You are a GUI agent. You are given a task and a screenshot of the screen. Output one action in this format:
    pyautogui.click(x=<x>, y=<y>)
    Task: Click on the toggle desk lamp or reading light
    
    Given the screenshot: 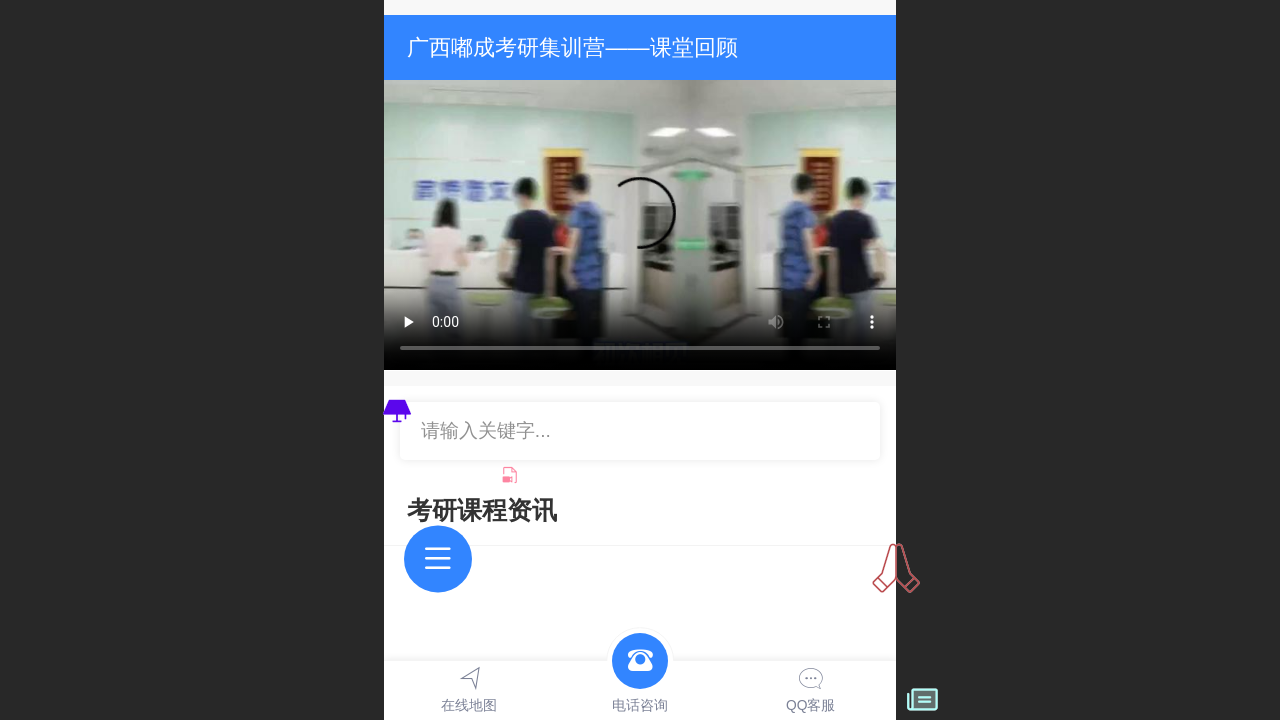 What is the action you would take?
    pyautogui.click(x=397, y=411)
    